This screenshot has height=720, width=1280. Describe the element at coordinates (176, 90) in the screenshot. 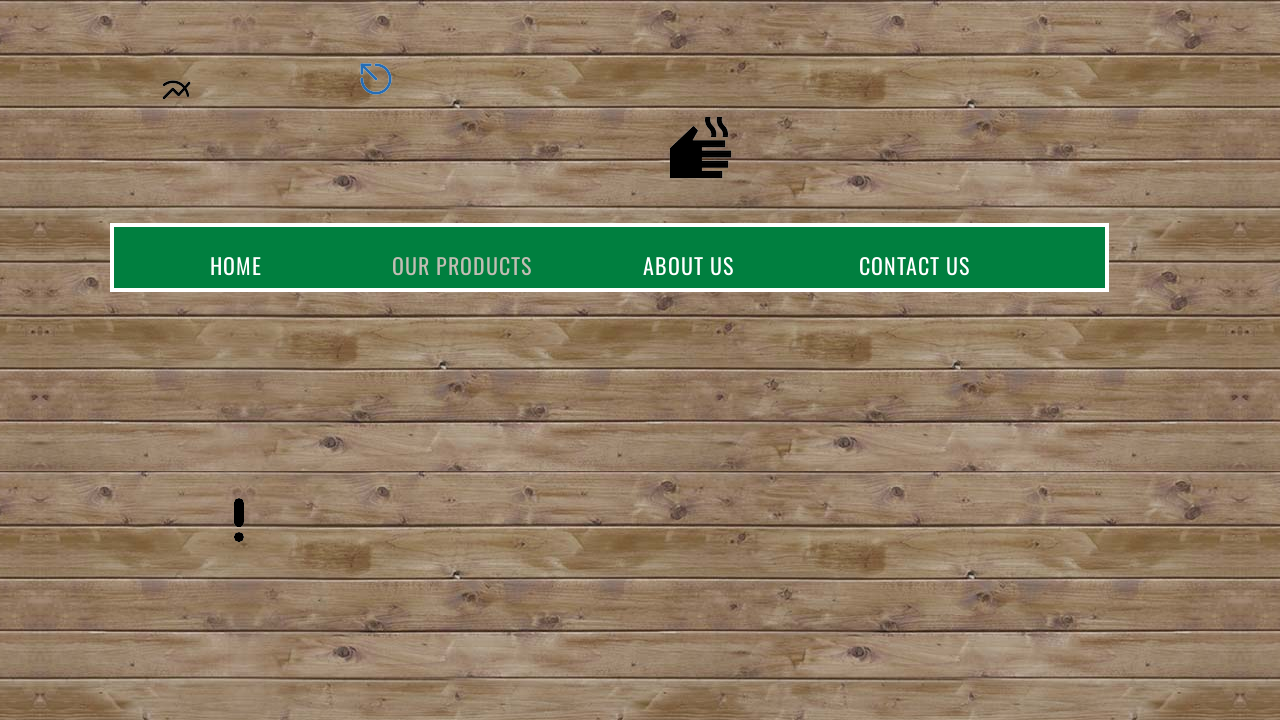

I see `view multi-line chart or graph data` at that location.